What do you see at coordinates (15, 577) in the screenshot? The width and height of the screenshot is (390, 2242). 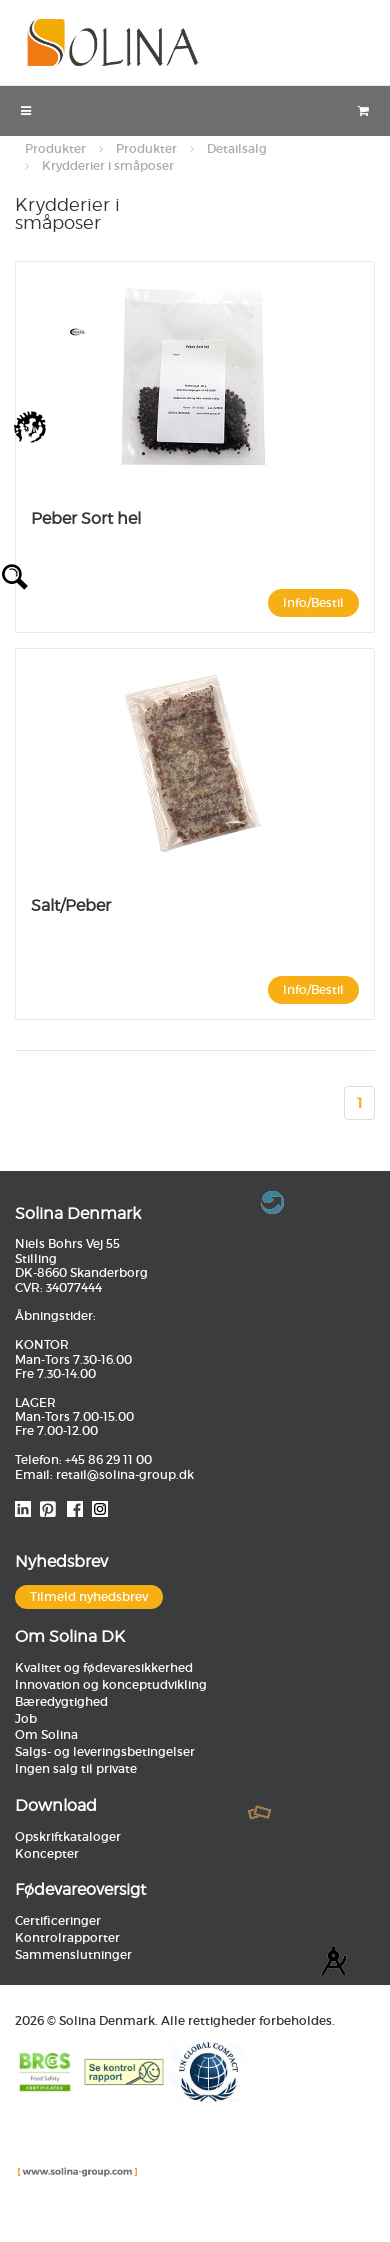 I see `open SearXNG privacy-focused search engine` at bounding box center [15, 577].